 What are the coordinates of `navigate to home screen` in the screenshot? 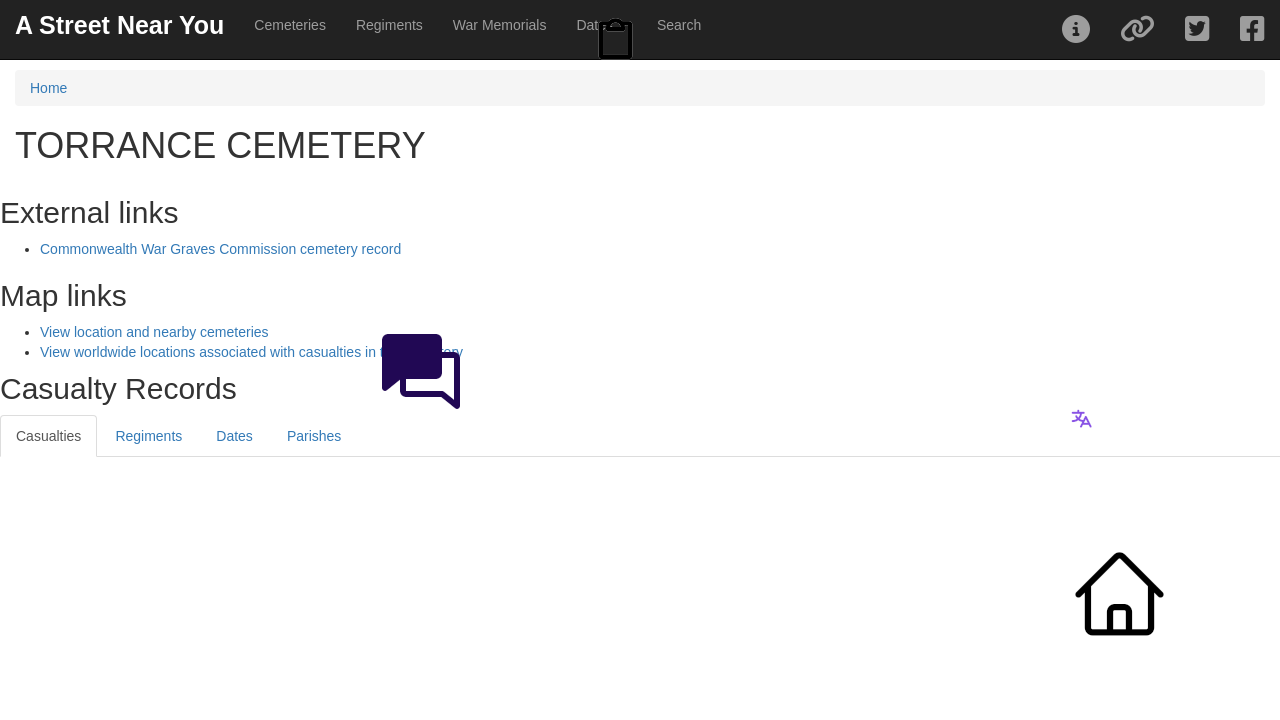 It's located at (1119, 594).